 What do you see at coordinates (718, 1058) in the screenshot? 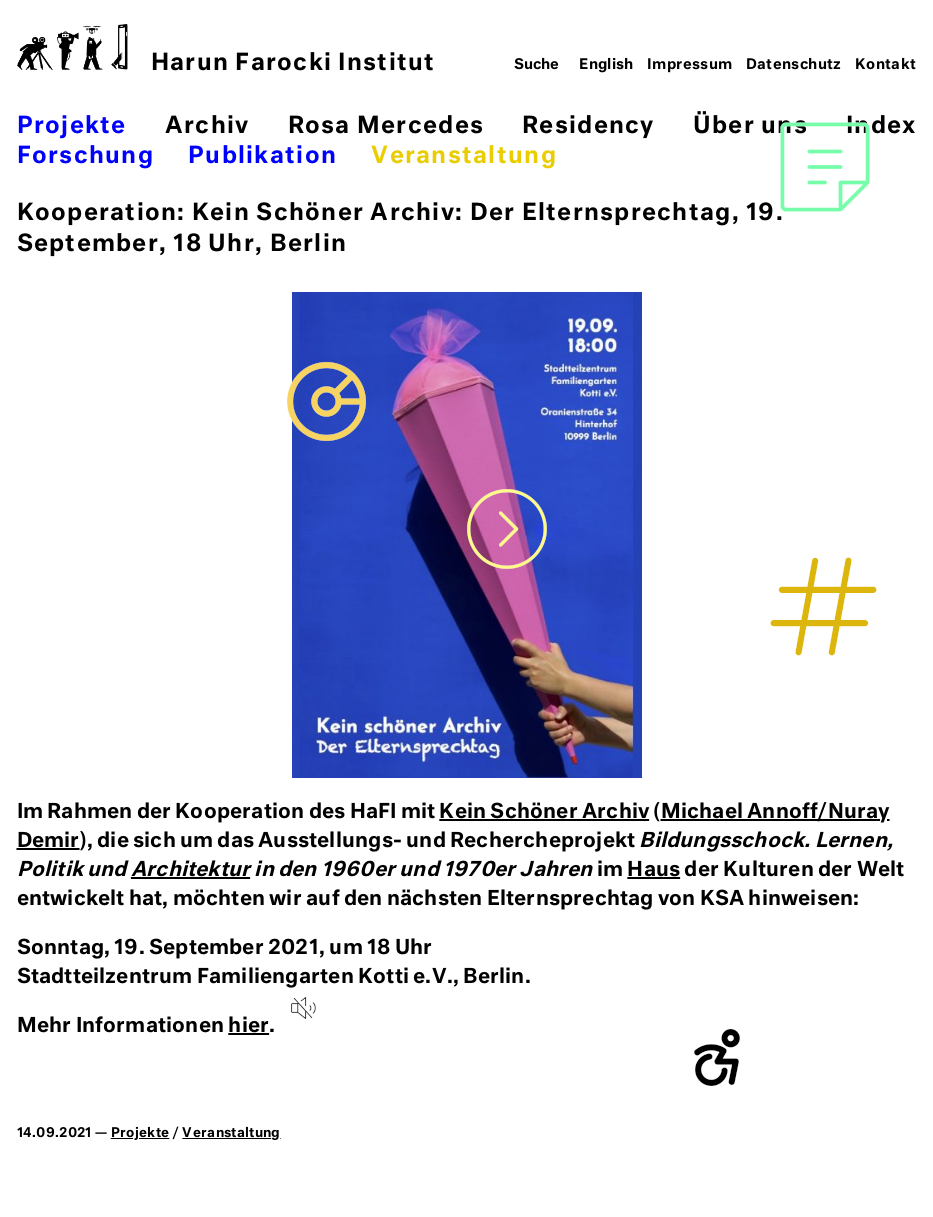
I see `indicates wheelchair accessible facilities` at bounding box center [718, 1058].